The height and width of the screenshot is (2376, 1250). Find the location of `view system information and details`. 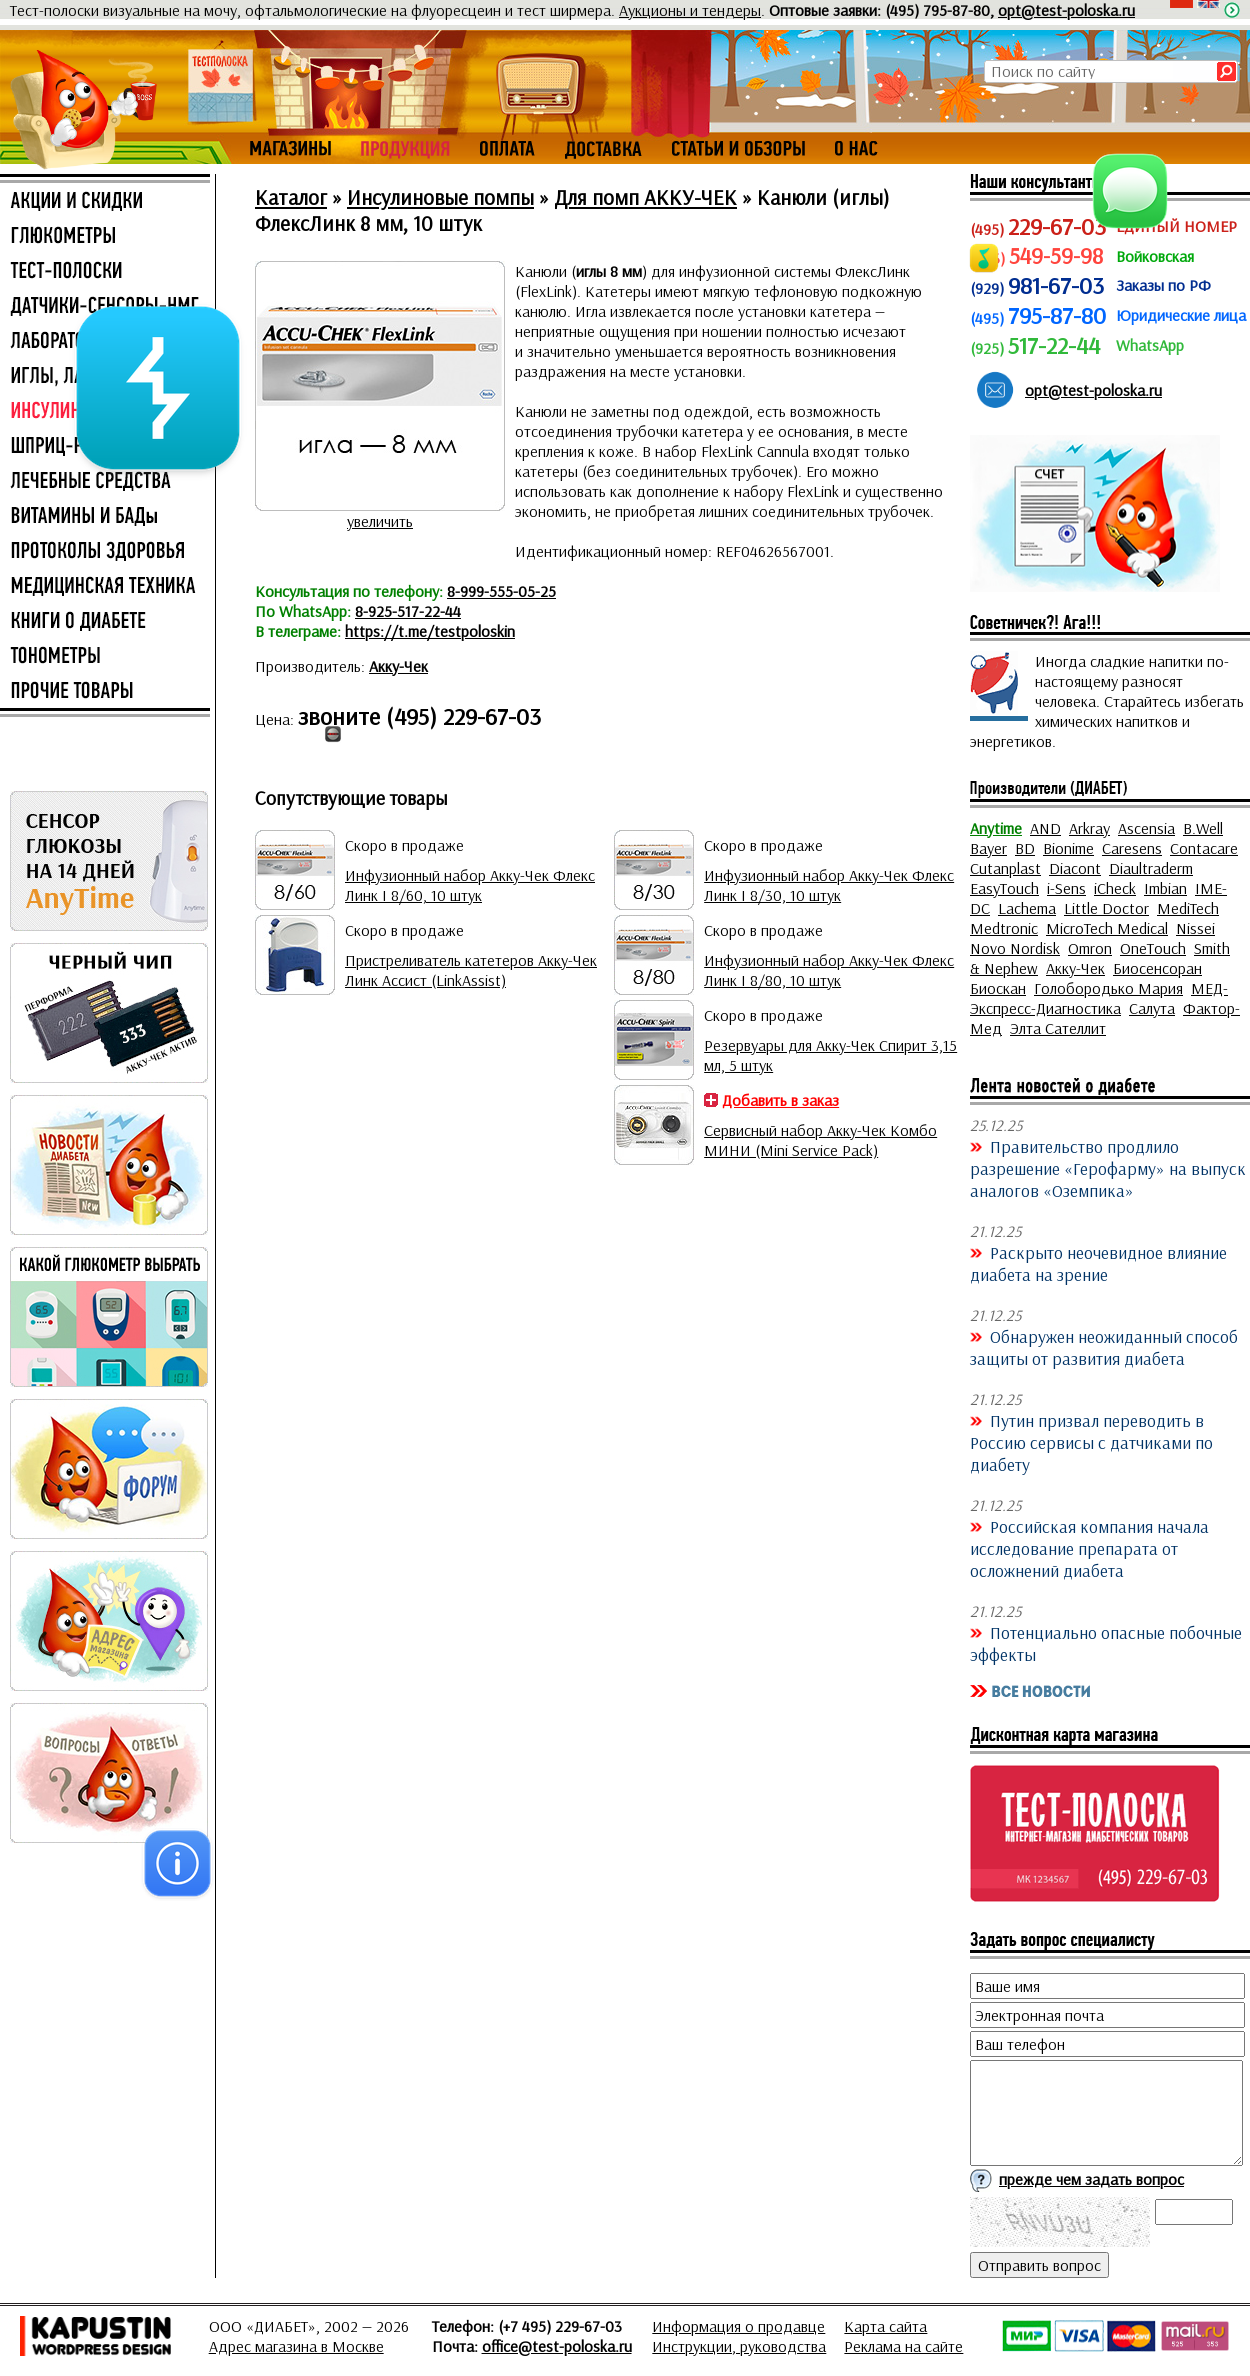

view system information and details is located at coordinates (177, 1864).